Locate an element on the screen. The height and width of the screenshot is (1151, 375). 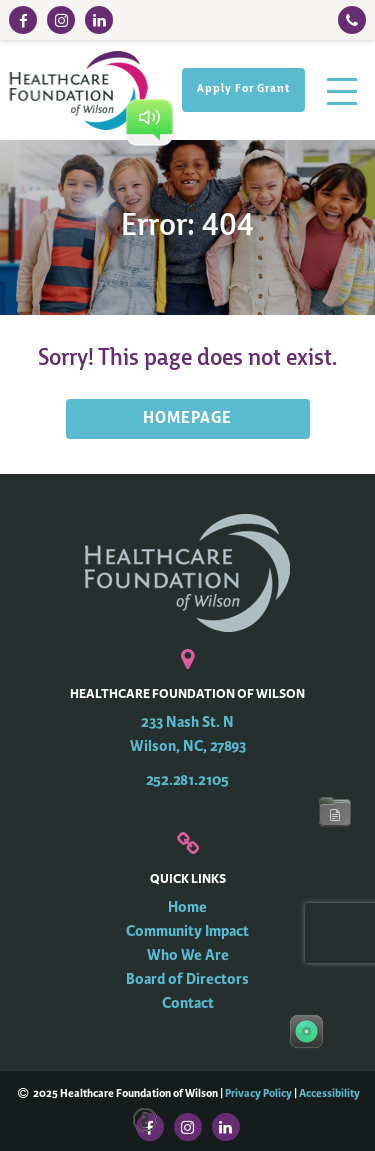
open your documents folder is located at coordinates (335, 811).